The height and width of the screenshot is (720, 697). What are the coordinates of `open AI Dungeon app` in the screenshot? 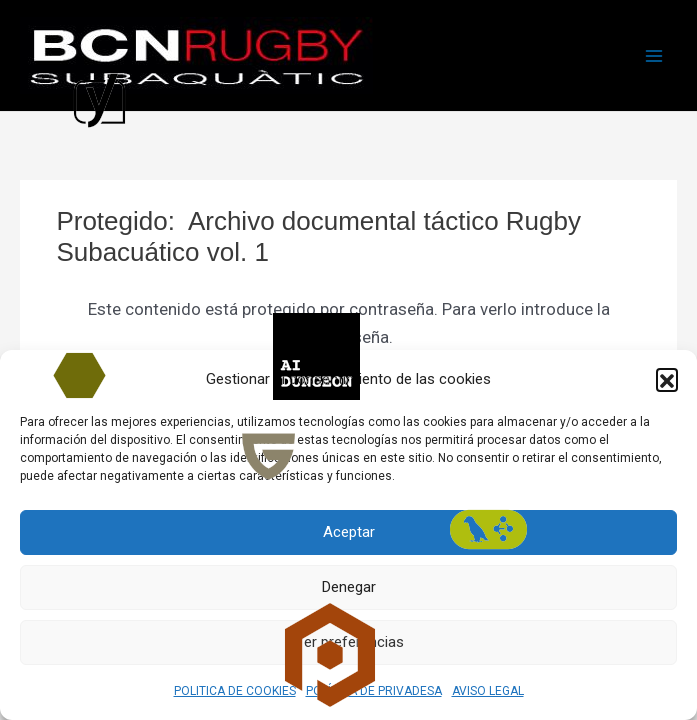 It's located at (316, 356).